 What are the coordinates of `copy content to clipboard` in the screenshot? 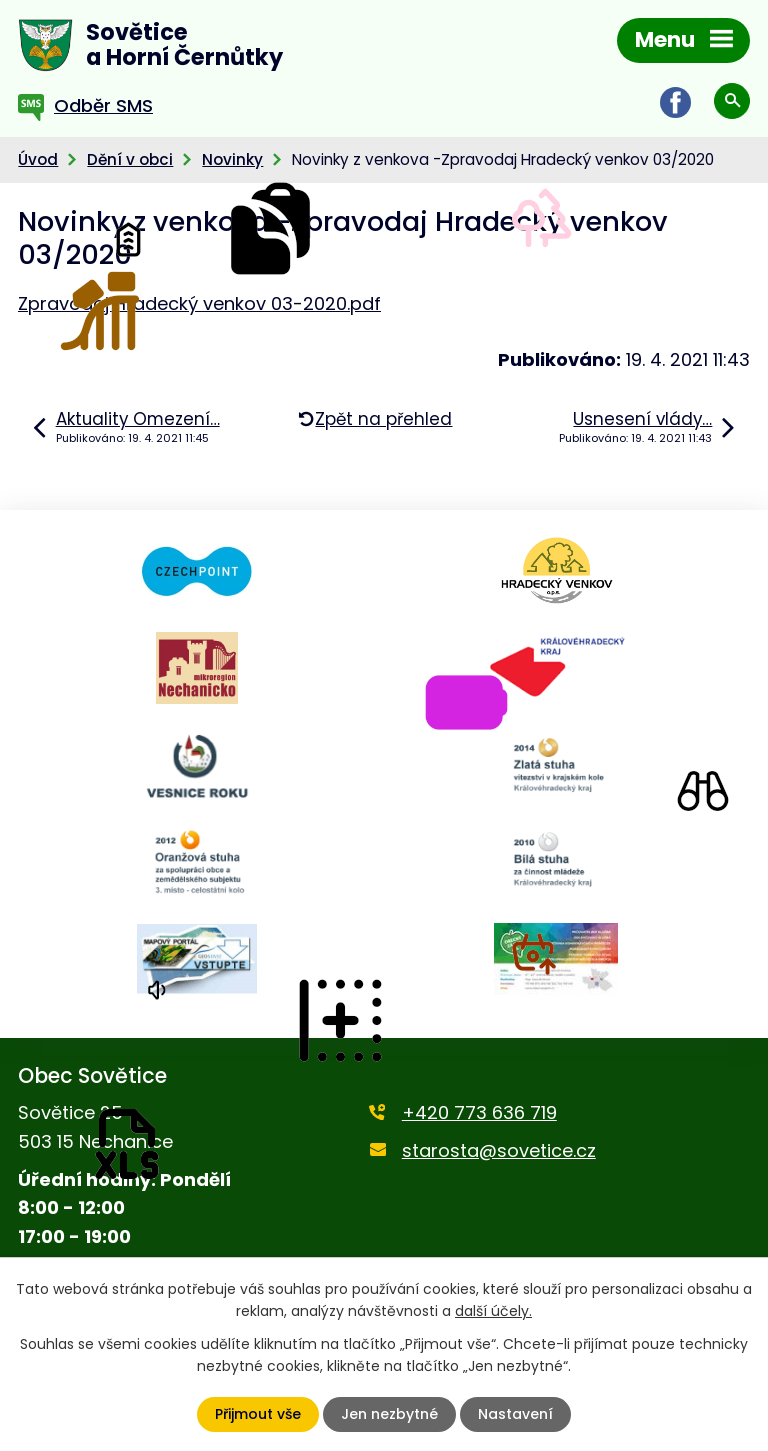 It's located at (270, 228).